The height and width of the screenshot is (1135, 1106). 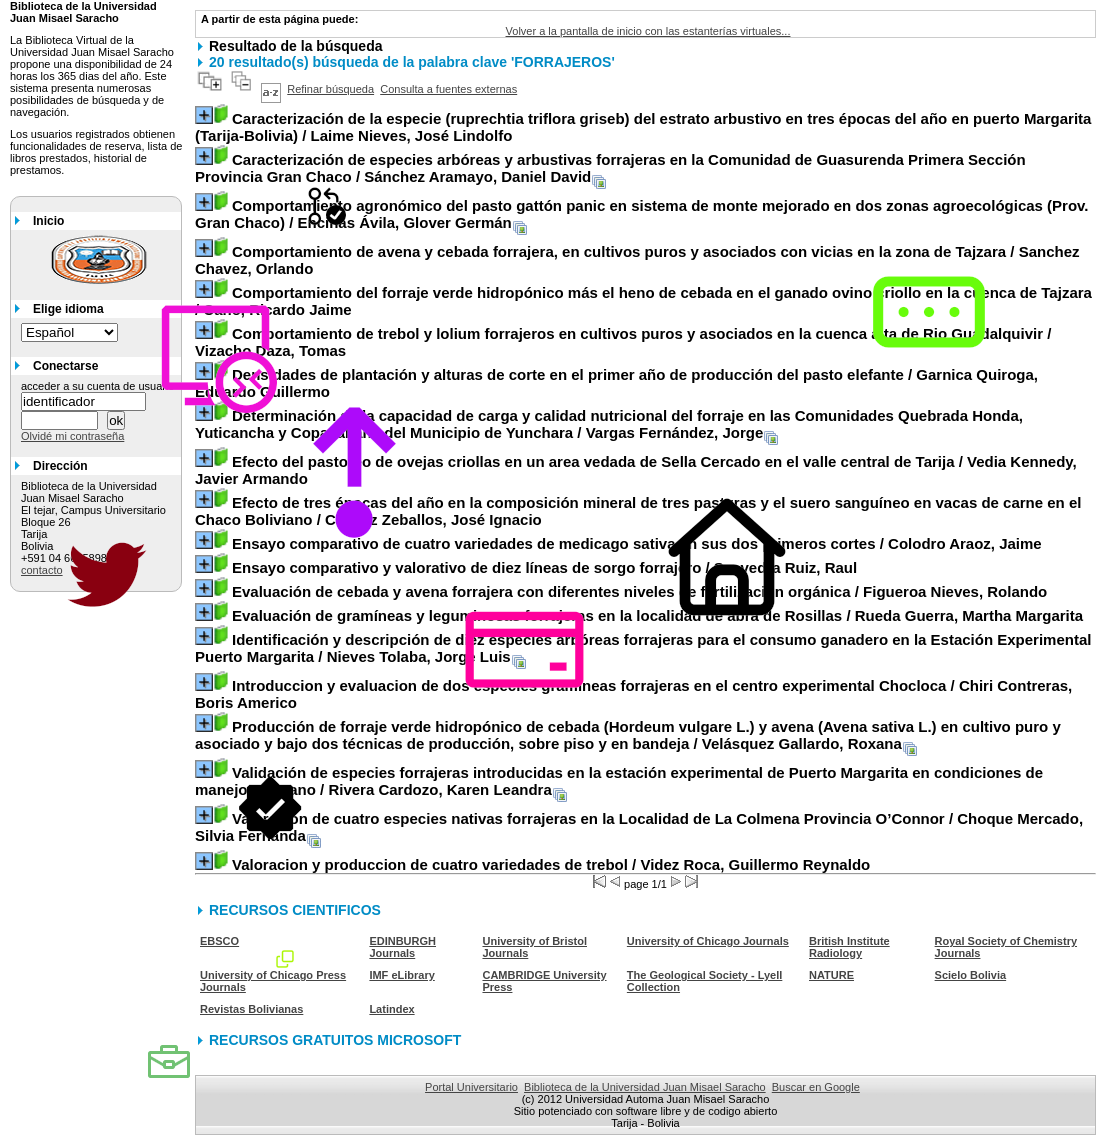 What do you see at coordinates (929, 312) in the screenshot?
I see `indicates more options or actions available` at bounding box center [929, 312].